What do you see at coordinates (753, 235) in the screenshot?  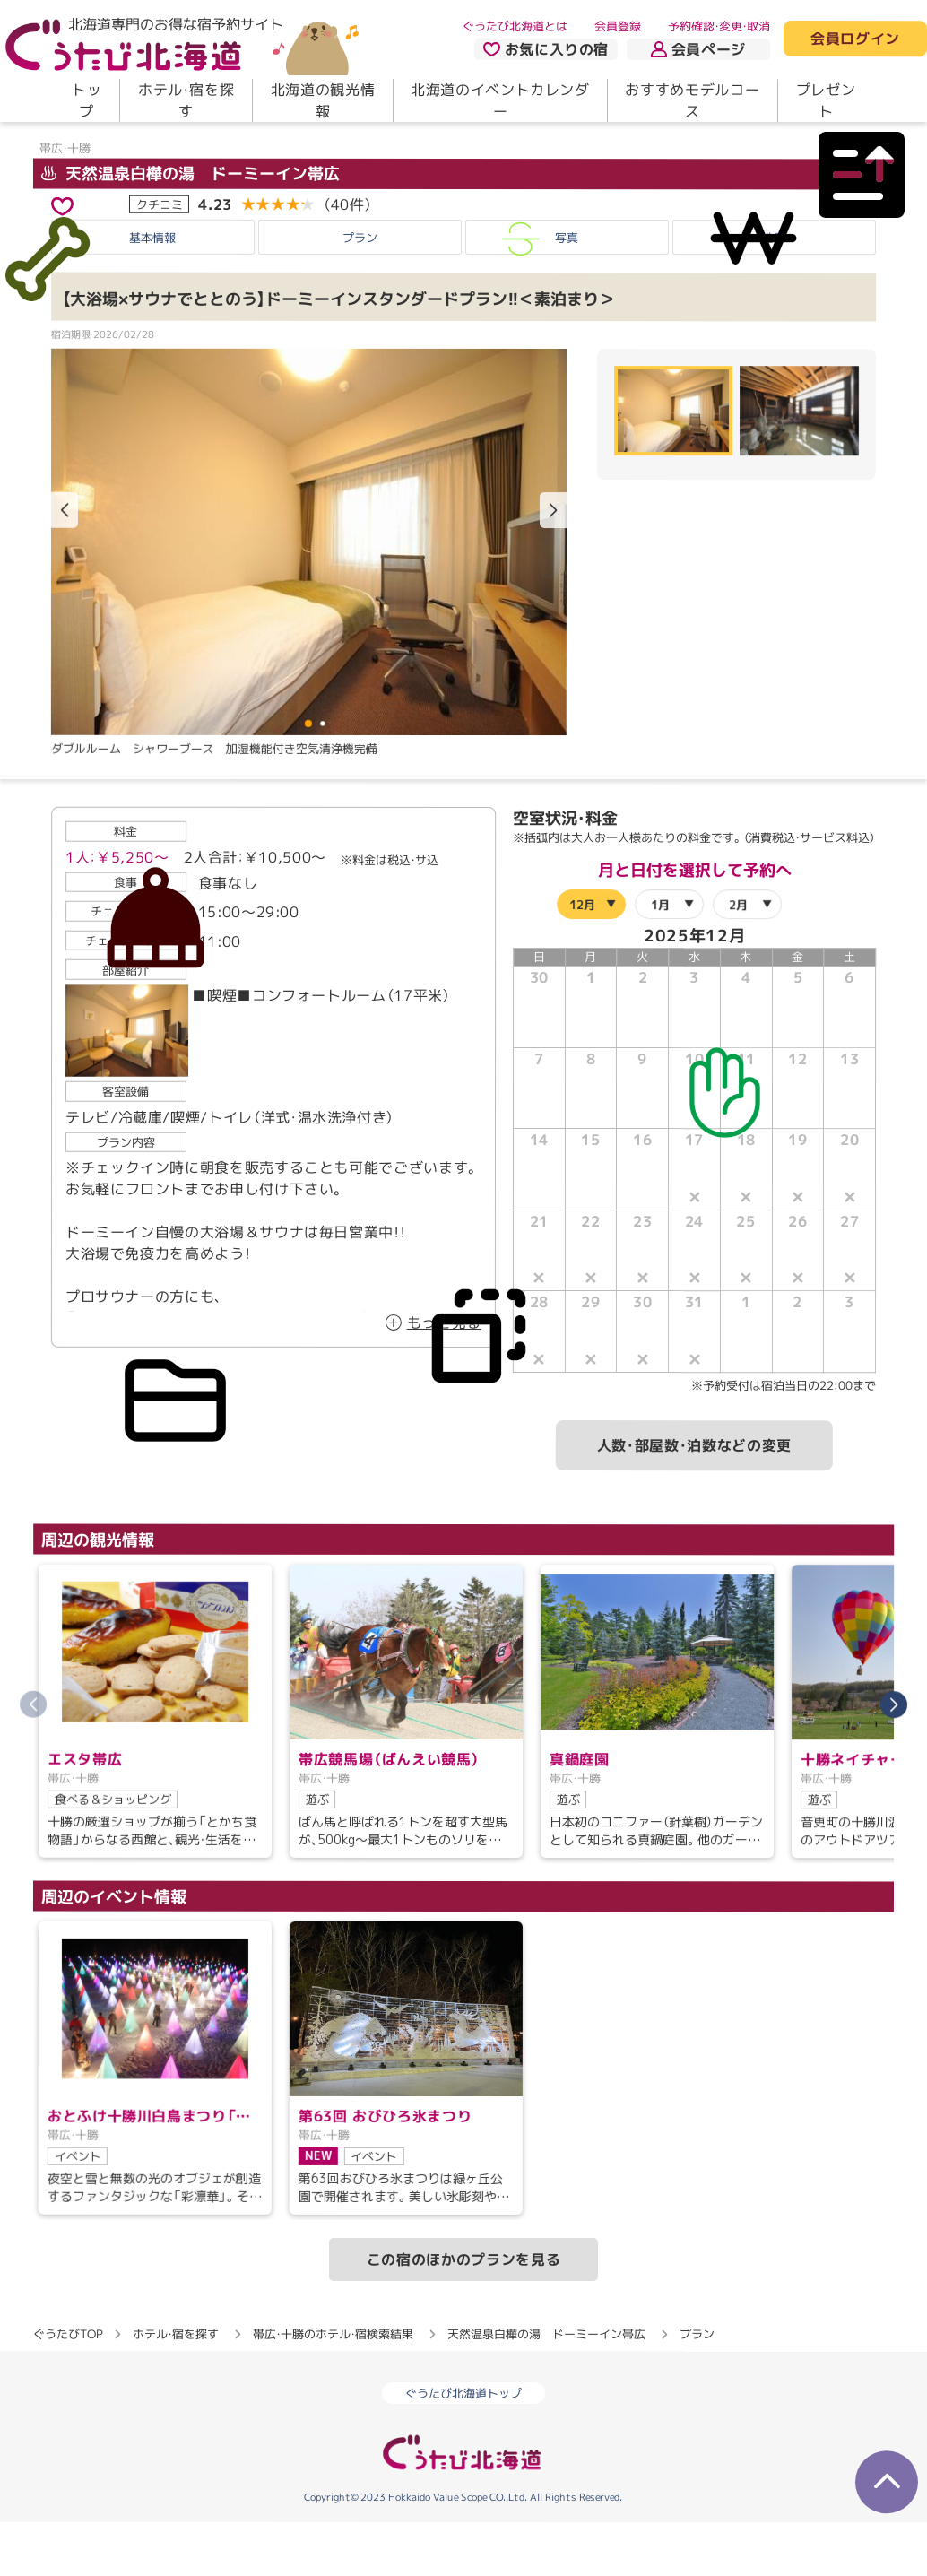 I see `indicates south korean won currency` at bounding box center [753, 235].